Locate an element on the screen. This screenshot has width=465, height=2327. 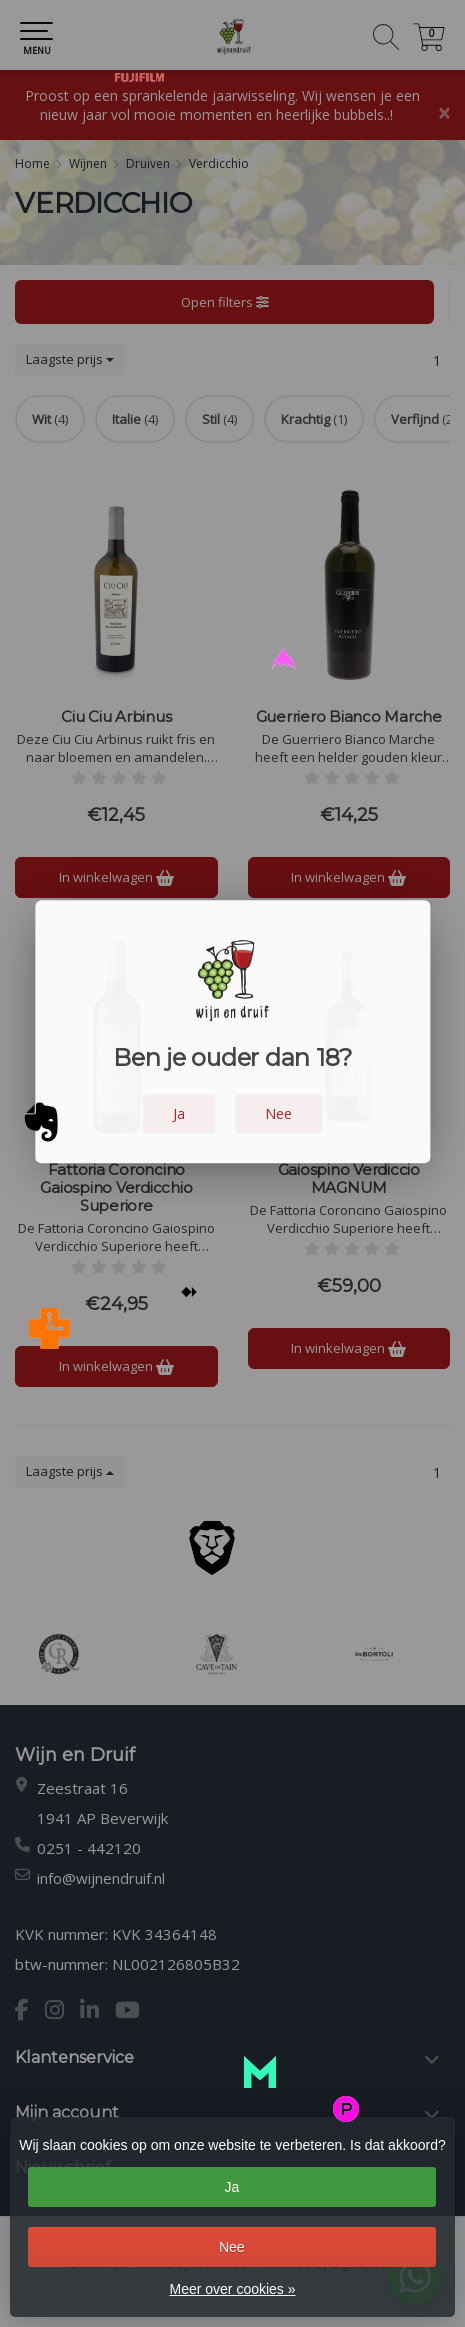
visit Fujifilm's official website or support is located at coordinates (139, 77).